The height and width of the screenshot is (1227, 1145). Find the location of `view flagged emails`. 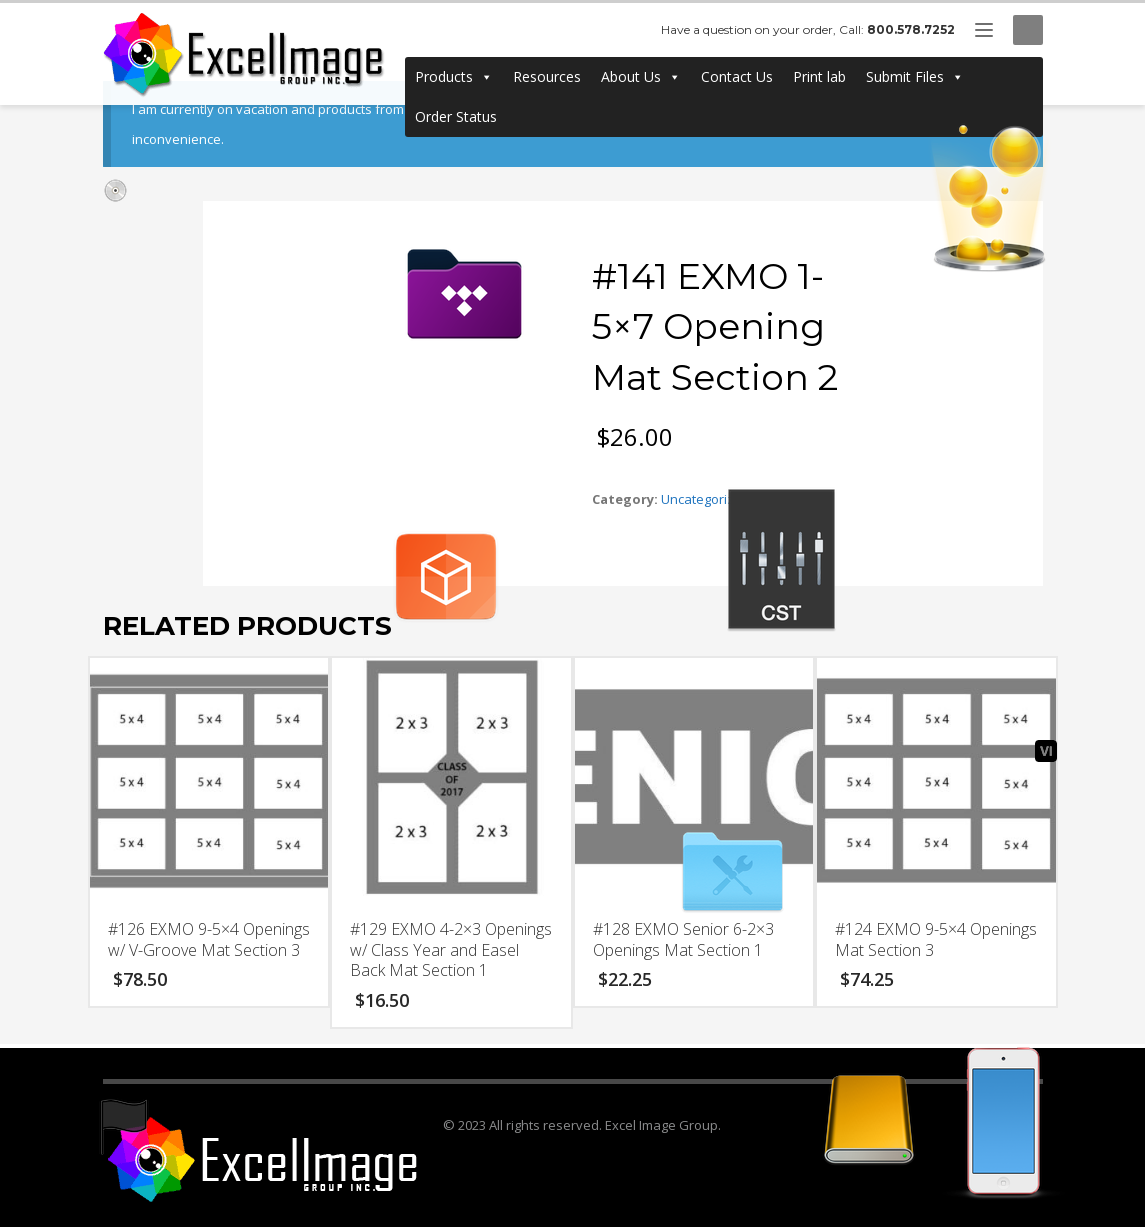

view flagged emails is located at coordinates (124, 1127).